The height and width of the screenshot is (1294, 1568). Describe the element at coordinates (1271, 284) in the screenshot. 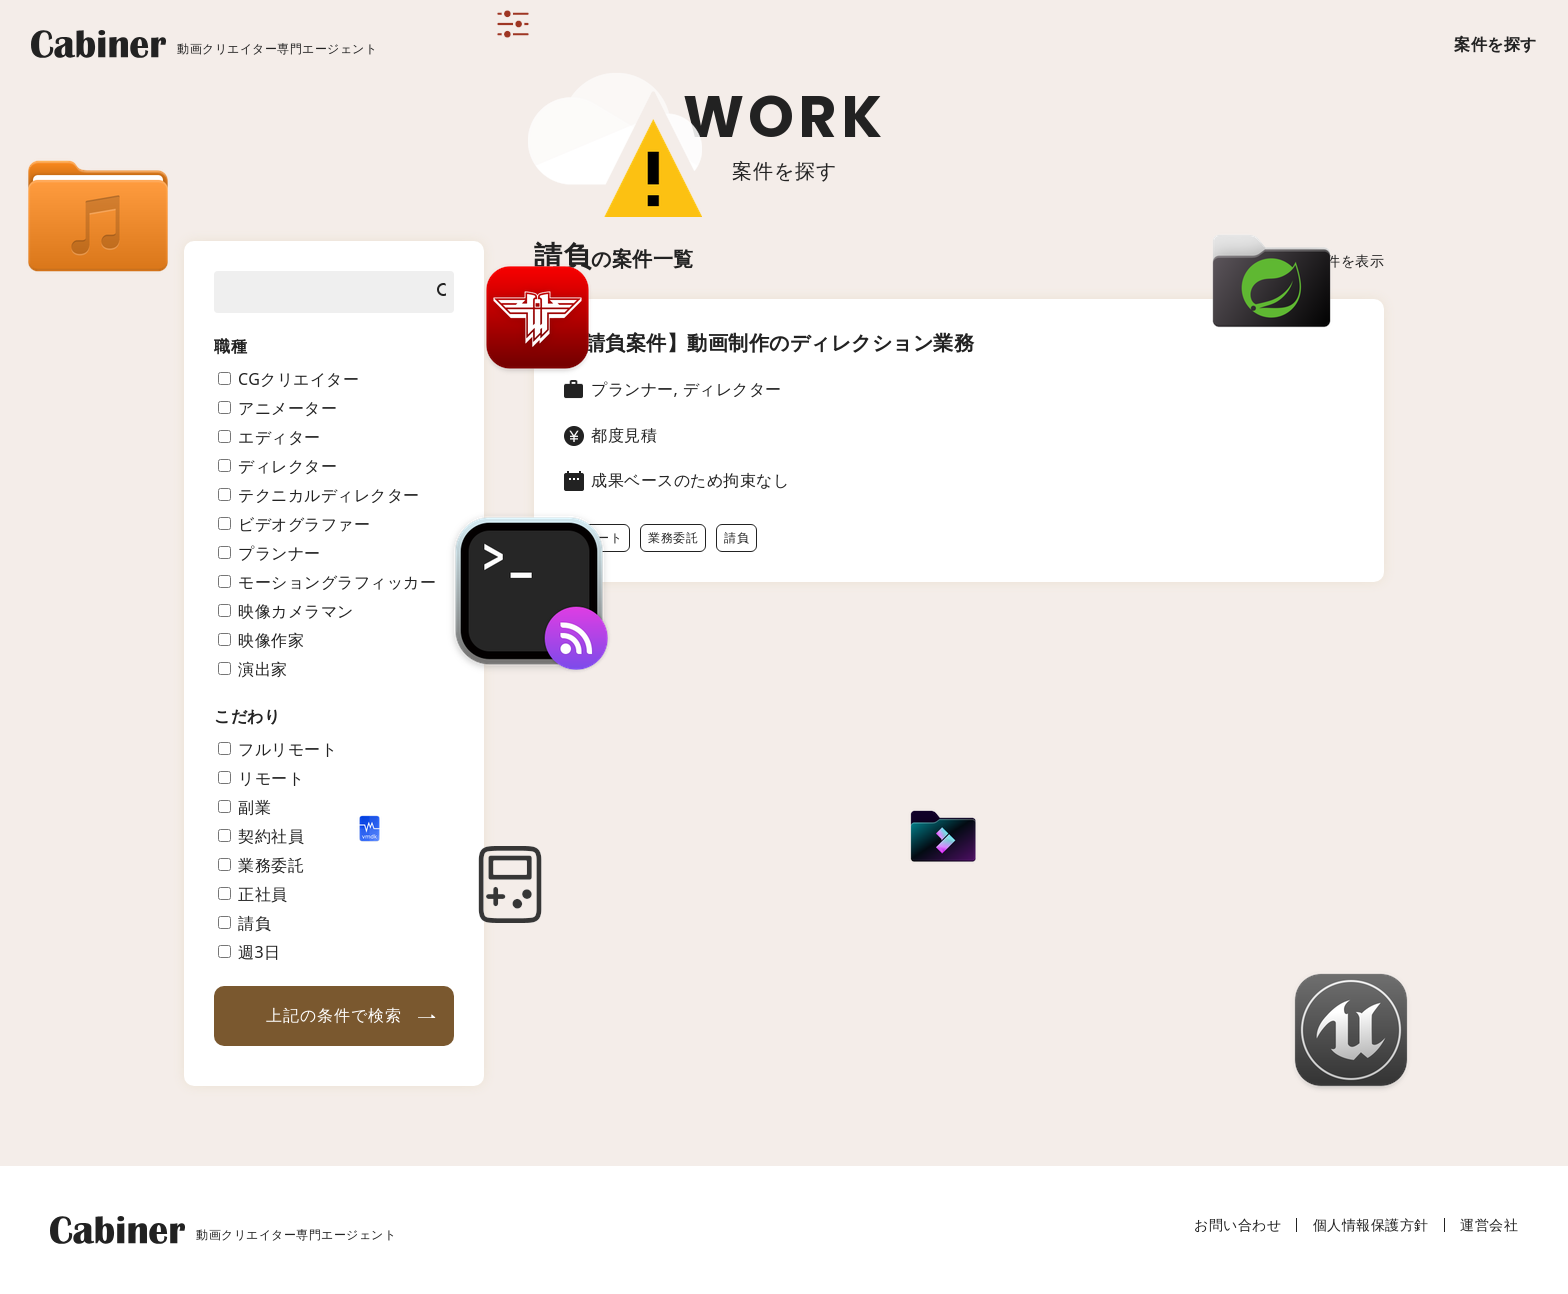

I see `open spring framework project files` at that location.